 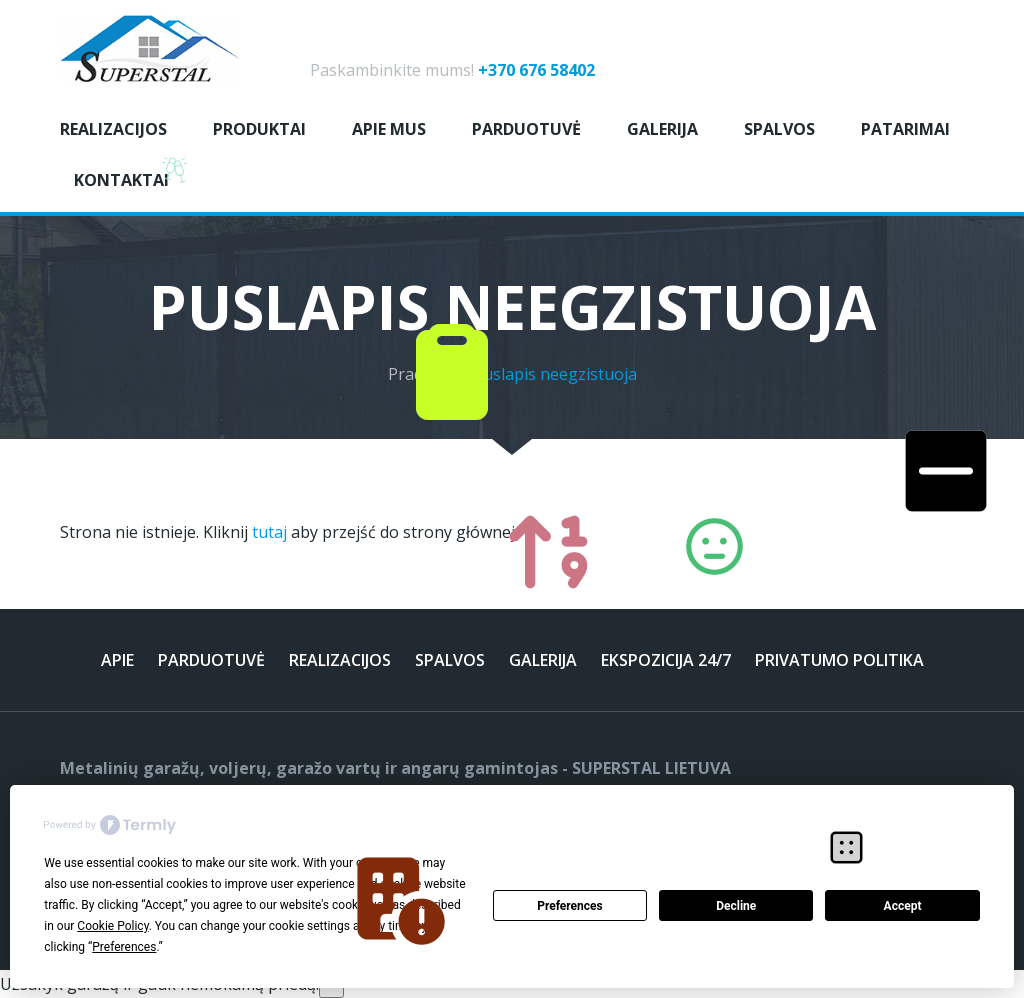 I want to click on decrease quantity or value, so click(x=946, y=471).